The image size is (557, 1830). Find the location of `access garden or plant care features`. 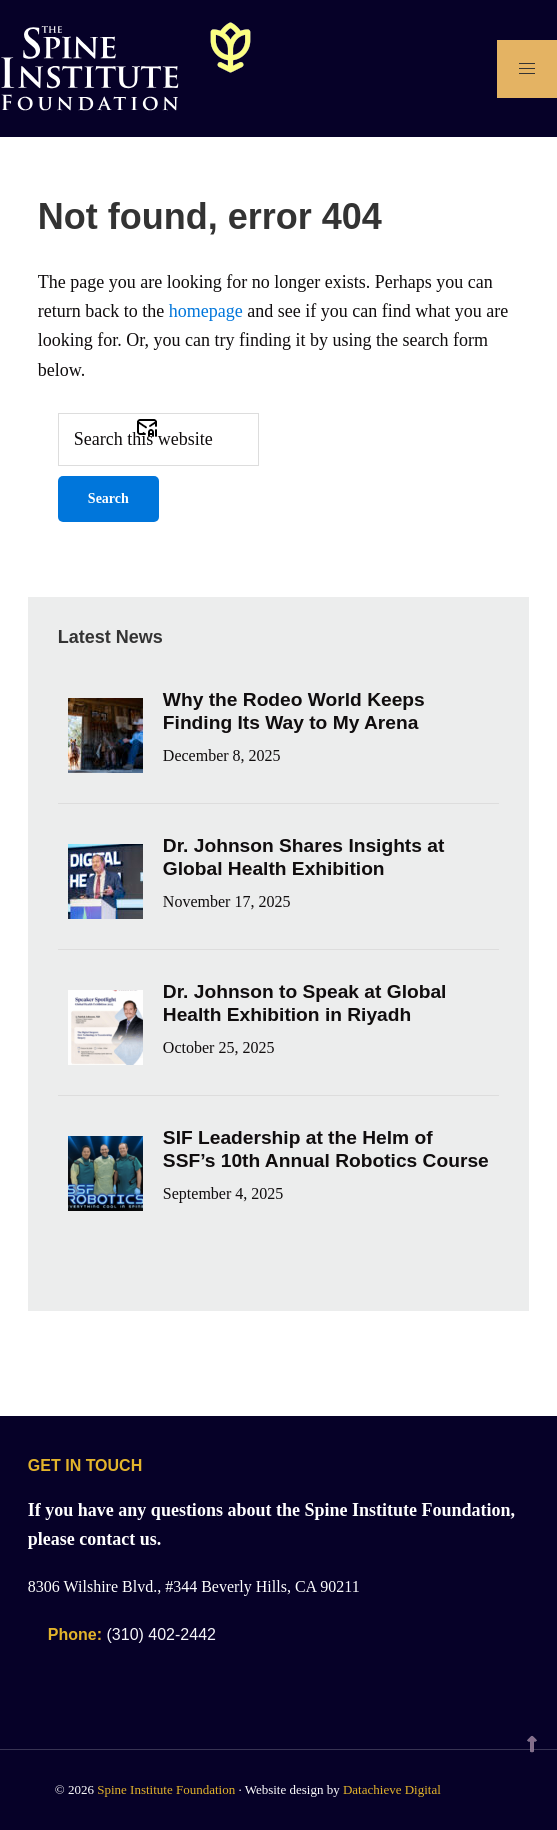

access garden or plant care features is located at coordinates (230, 47).